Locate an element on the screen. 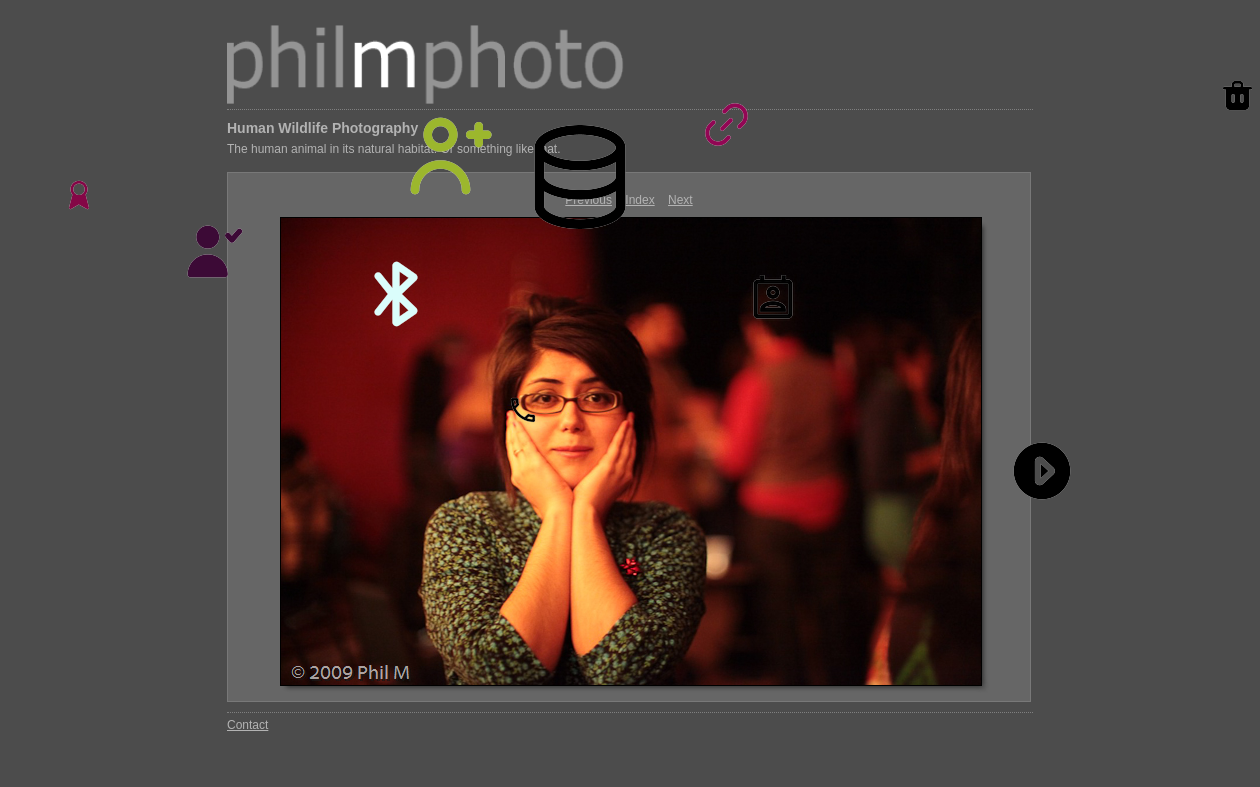  play media or video content is located at coordinates (1042, 471).